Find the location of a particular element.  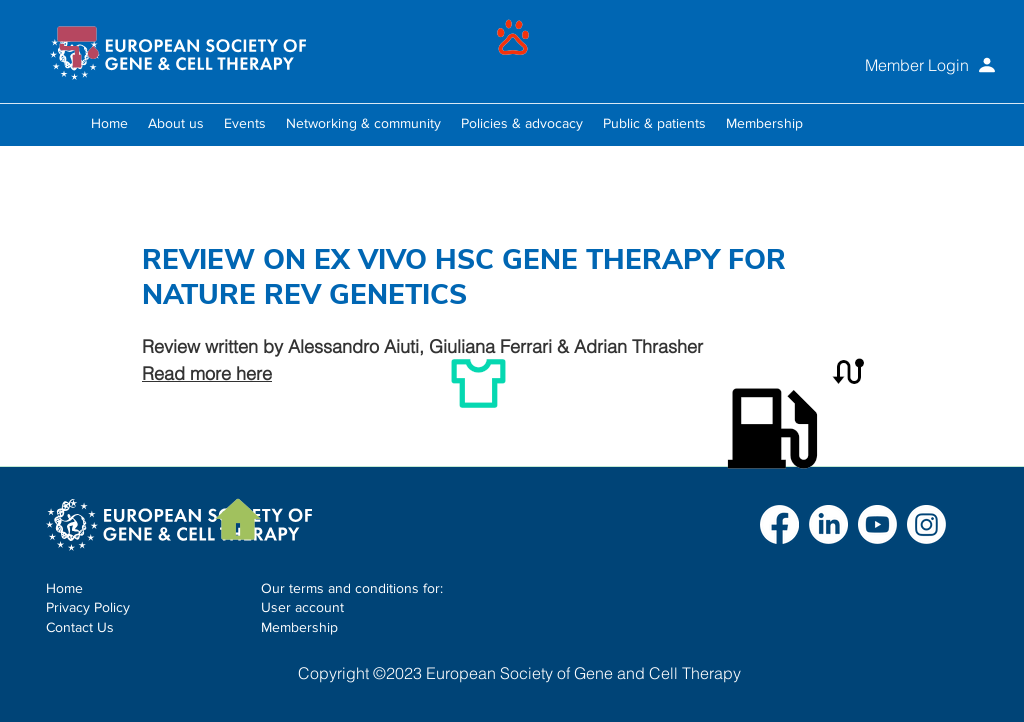

open Baidu app is located at coordinates (513, 37).